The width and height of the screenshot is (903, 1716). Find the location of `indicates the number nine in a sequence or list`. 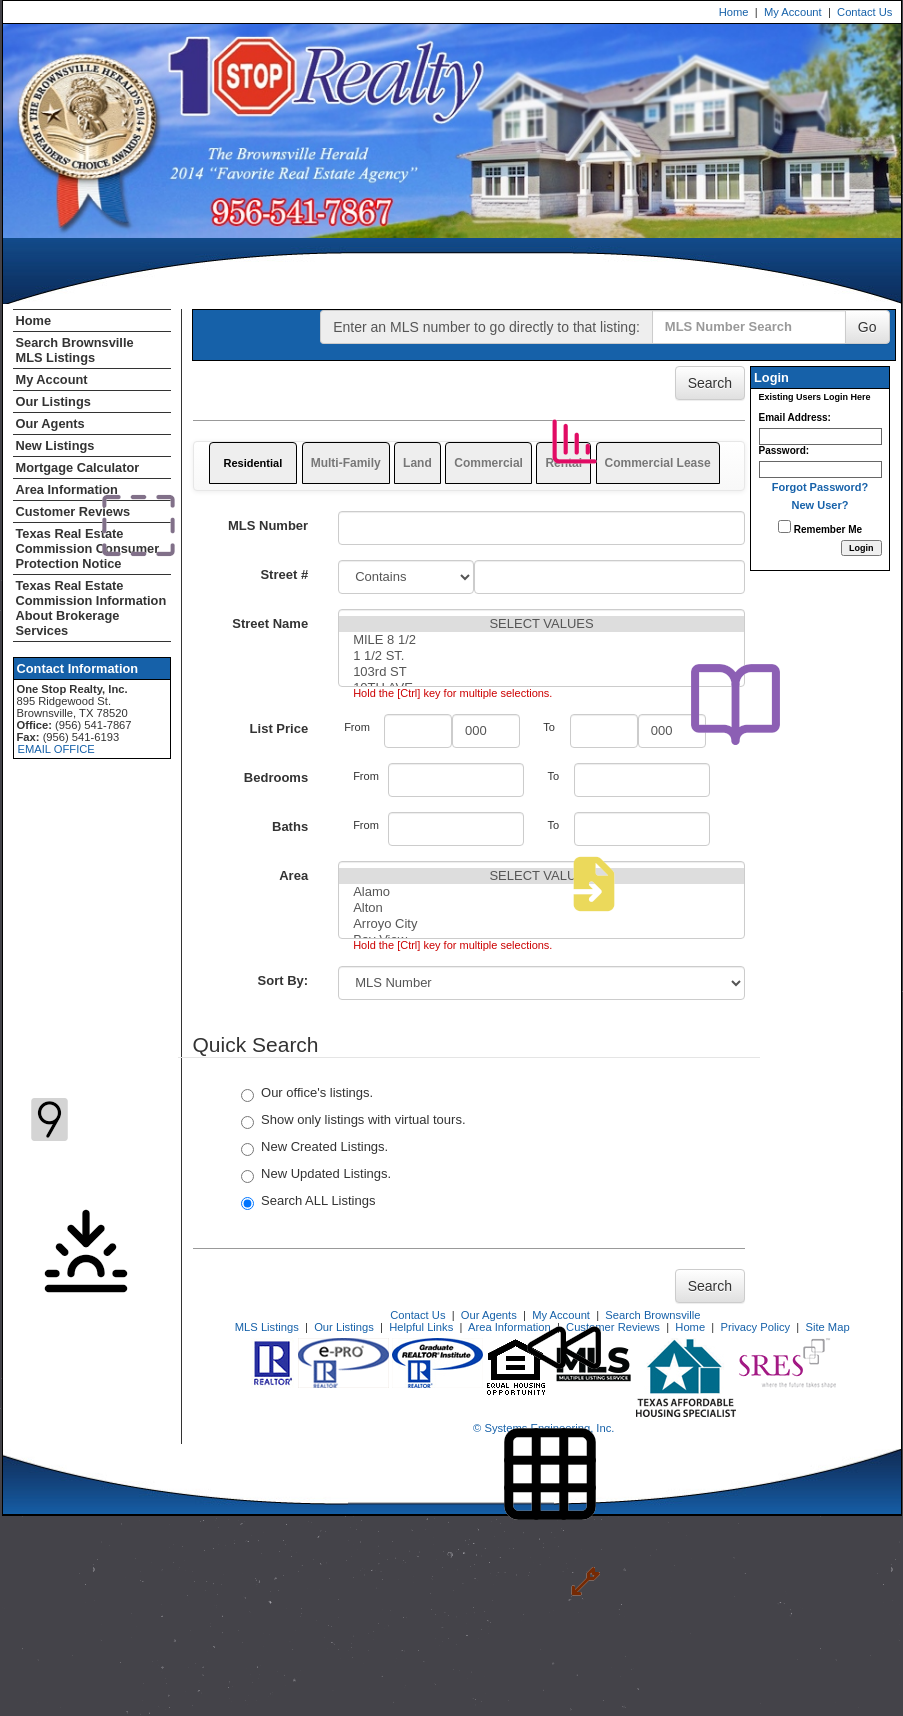

indicates the number nine in a sequence or list is located at coordinates (49, 1119).